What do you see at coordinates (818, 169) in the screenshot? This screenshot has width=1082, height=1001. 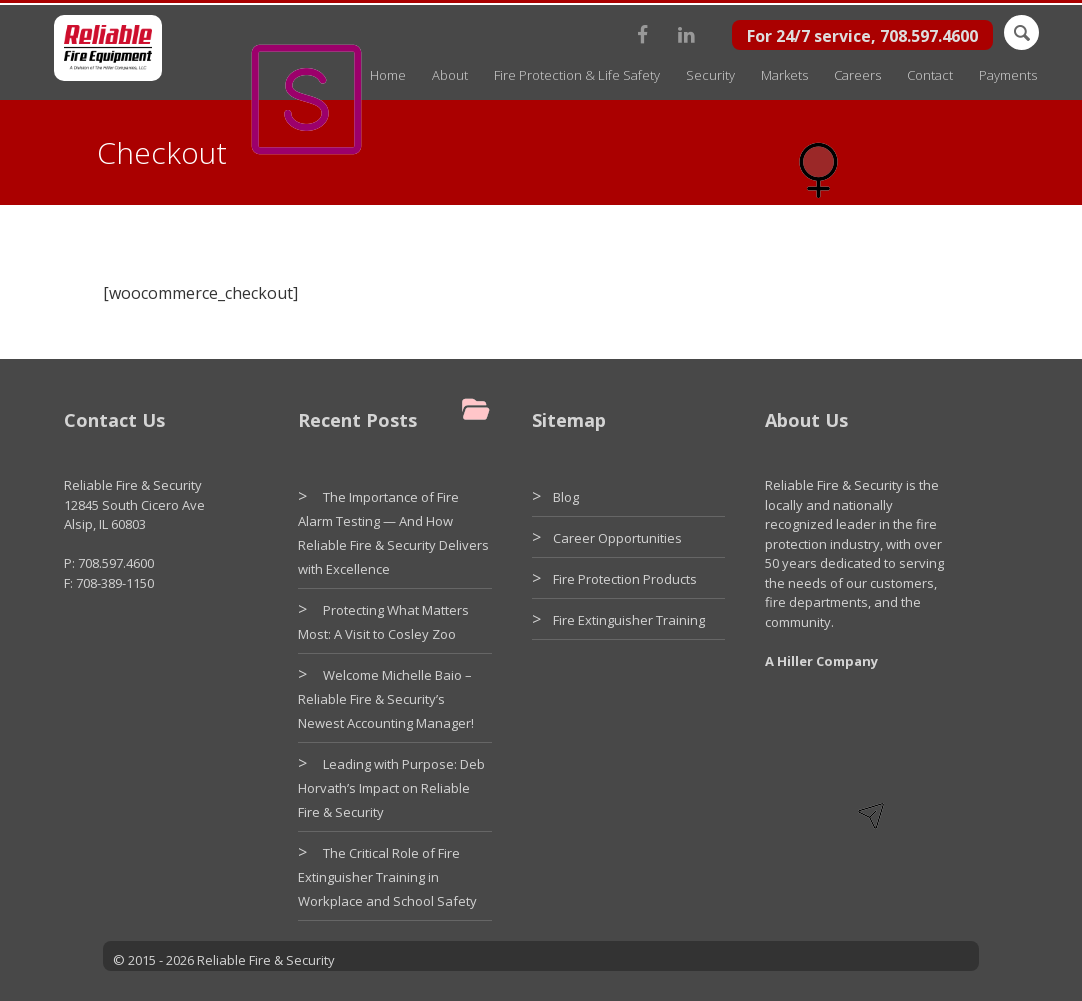 I see `indicates female gender option` at bounding box center [818, 169].